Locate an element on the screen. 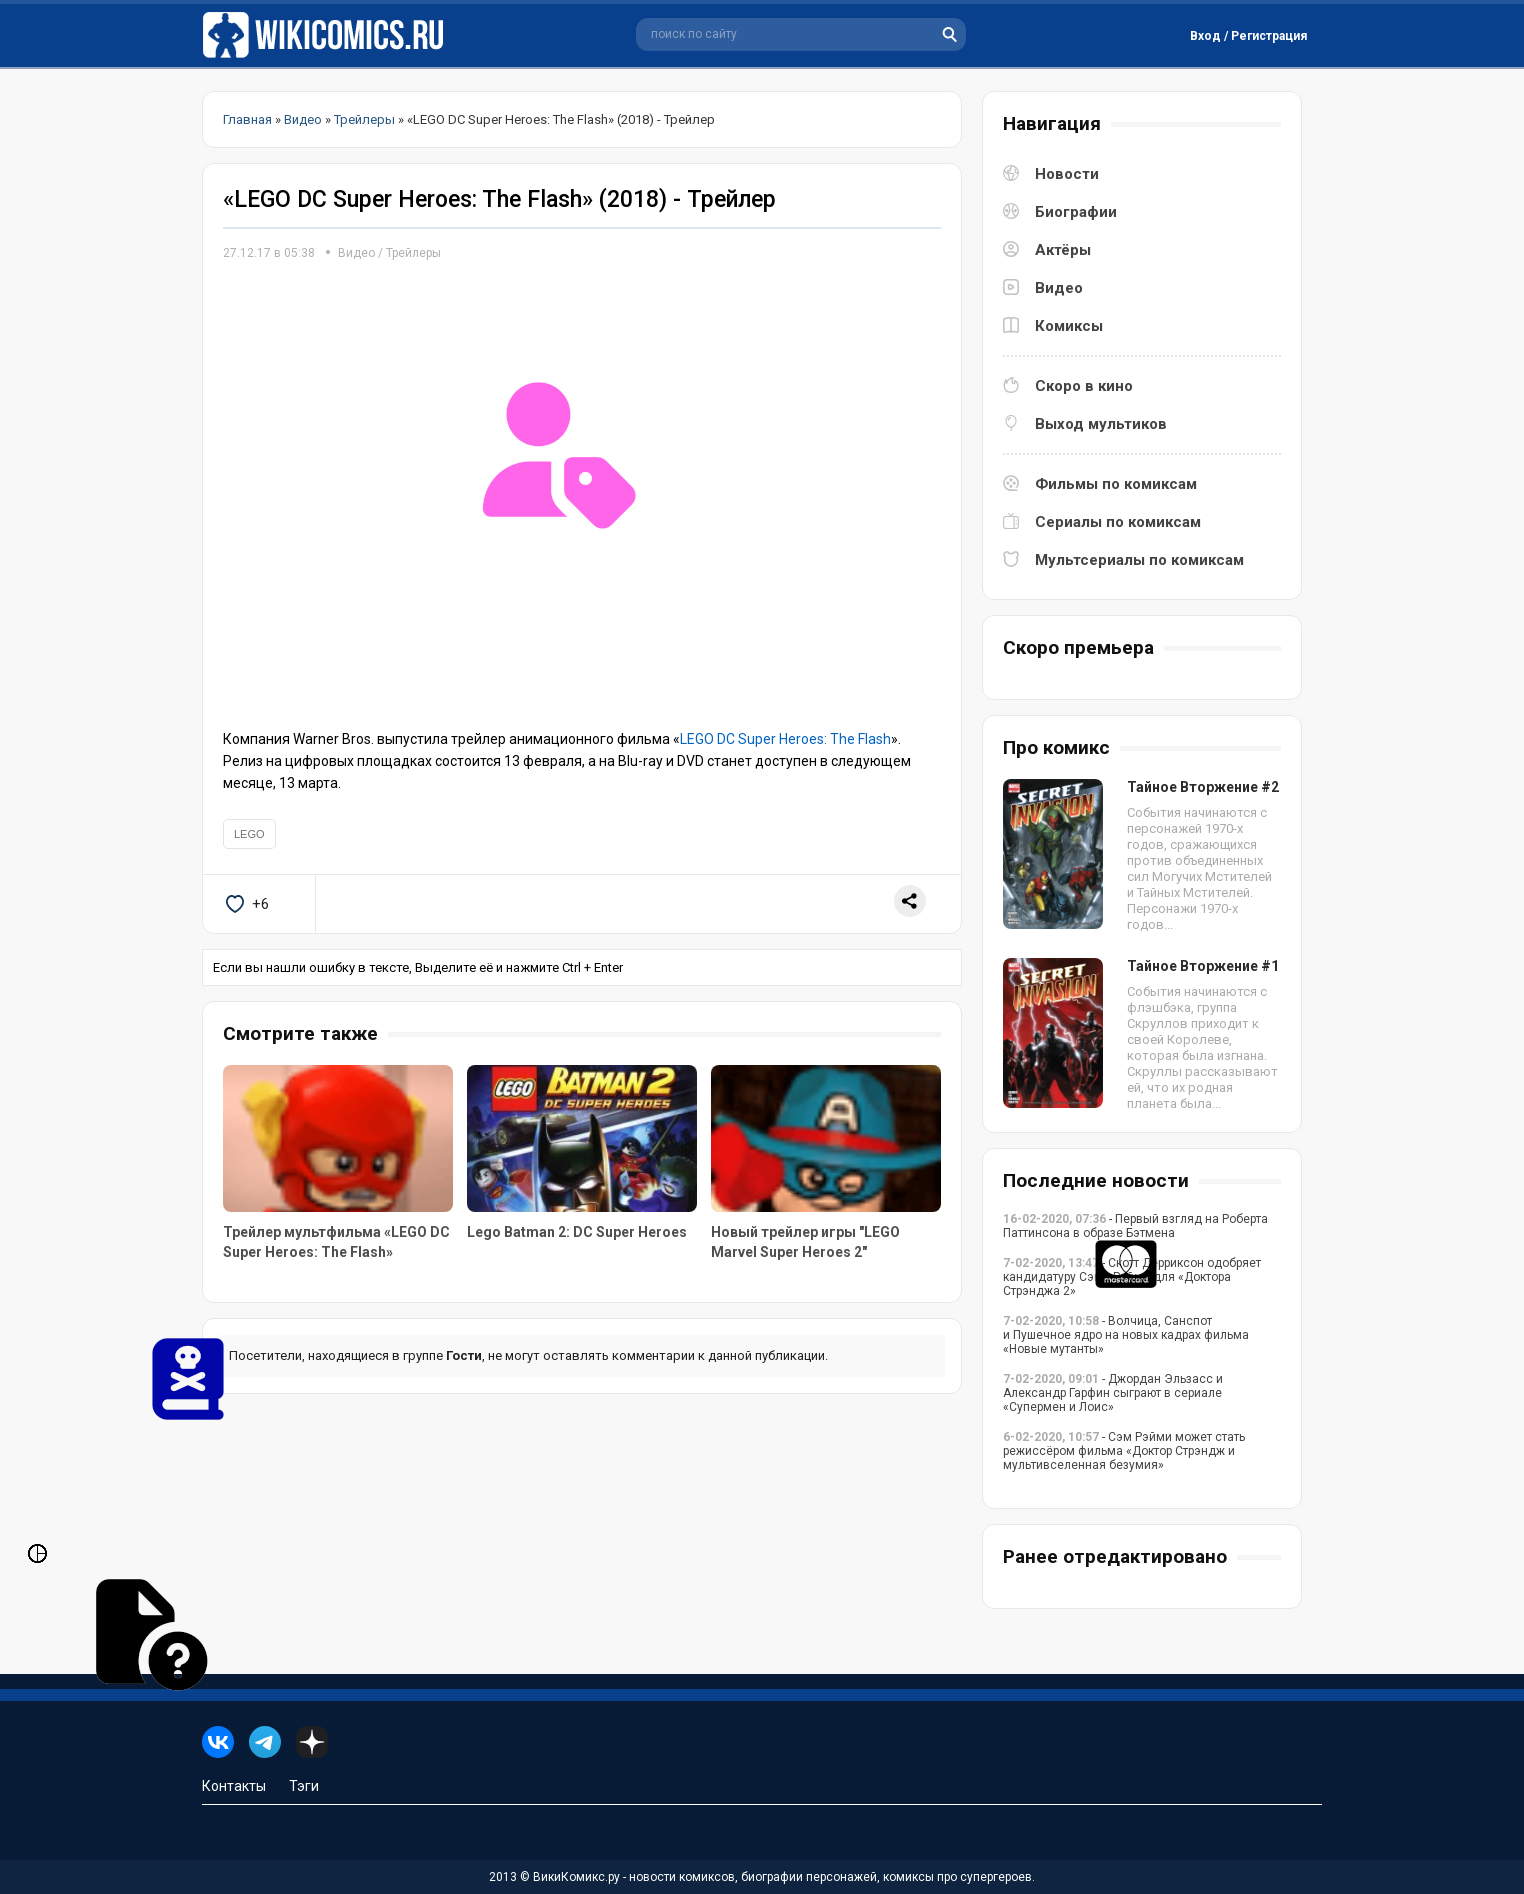 Image resolution: width=1524 pixels, height=1894 pixels. access dark mode or spooky theme settings is located at coordinates (188, 1379).